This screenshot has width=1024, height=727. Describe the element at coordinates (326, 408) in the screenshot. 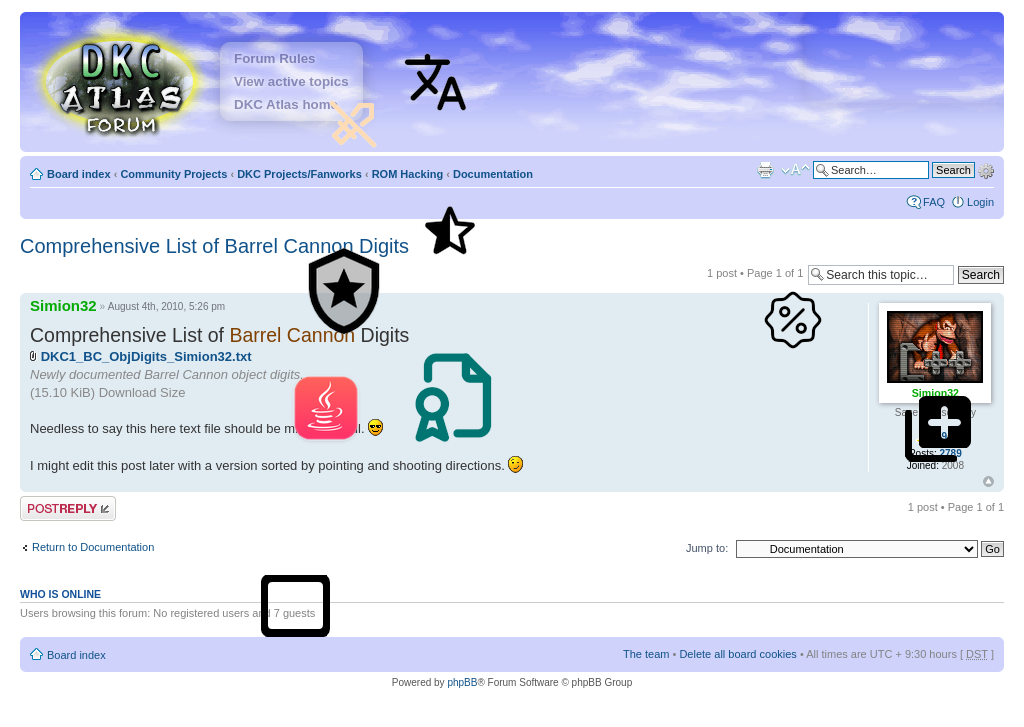

I see `launch java application` at that location.